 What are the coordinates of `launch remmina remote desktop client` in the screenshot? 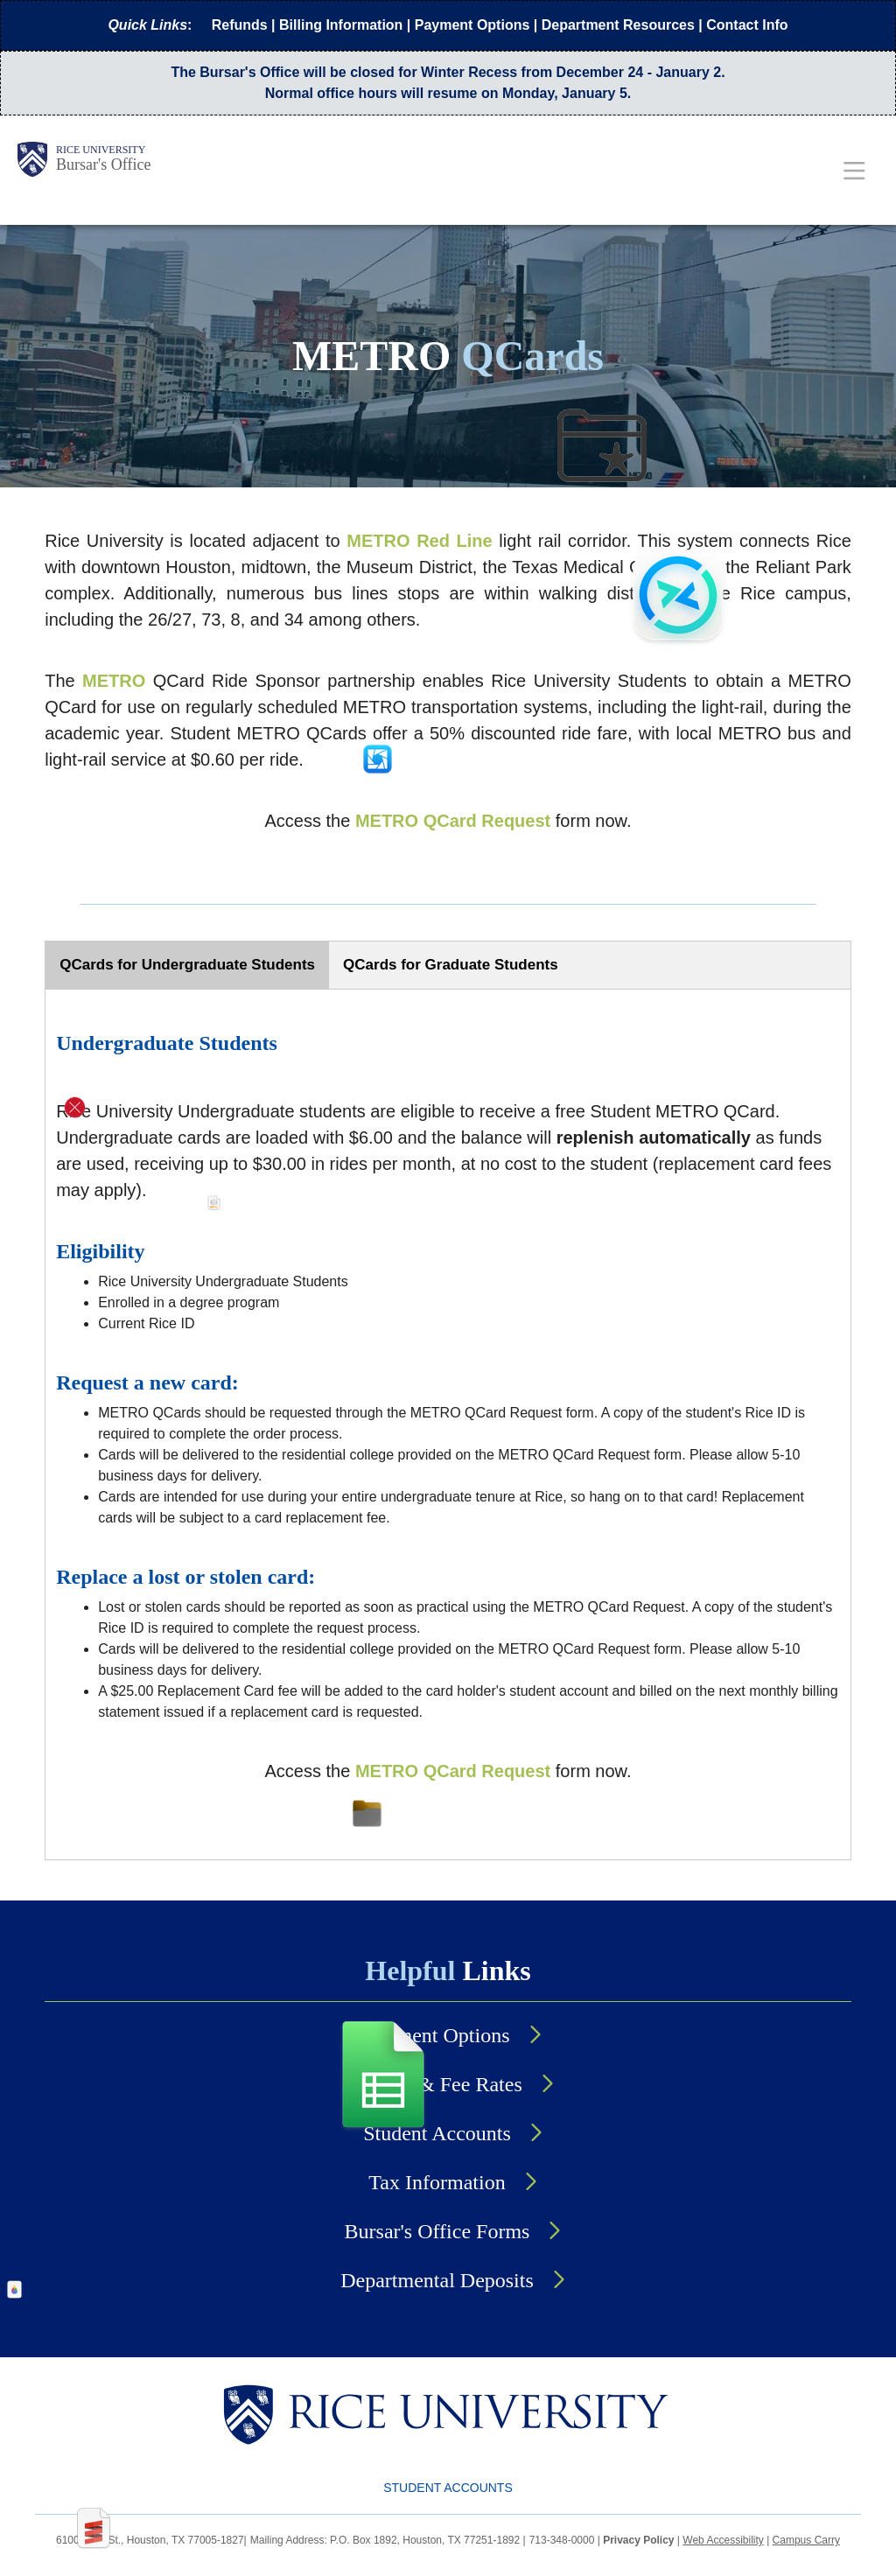 It's located at (678, 595).